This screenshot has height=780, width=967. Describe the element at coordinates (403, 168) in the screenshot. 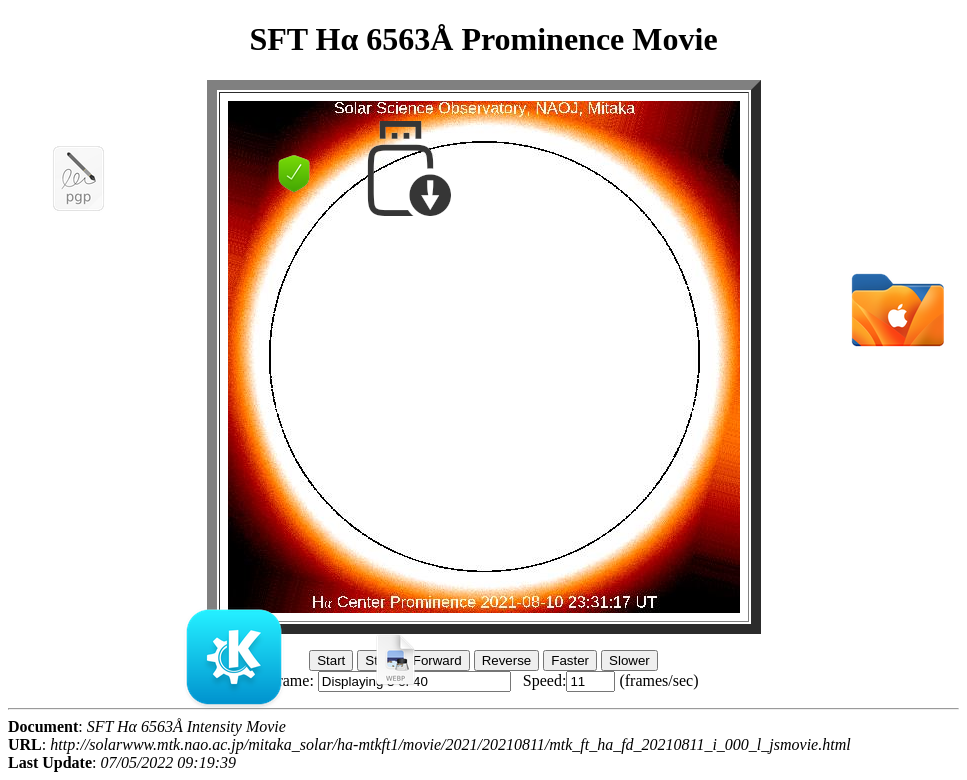

I see `create a bootable USB drive` at that location.